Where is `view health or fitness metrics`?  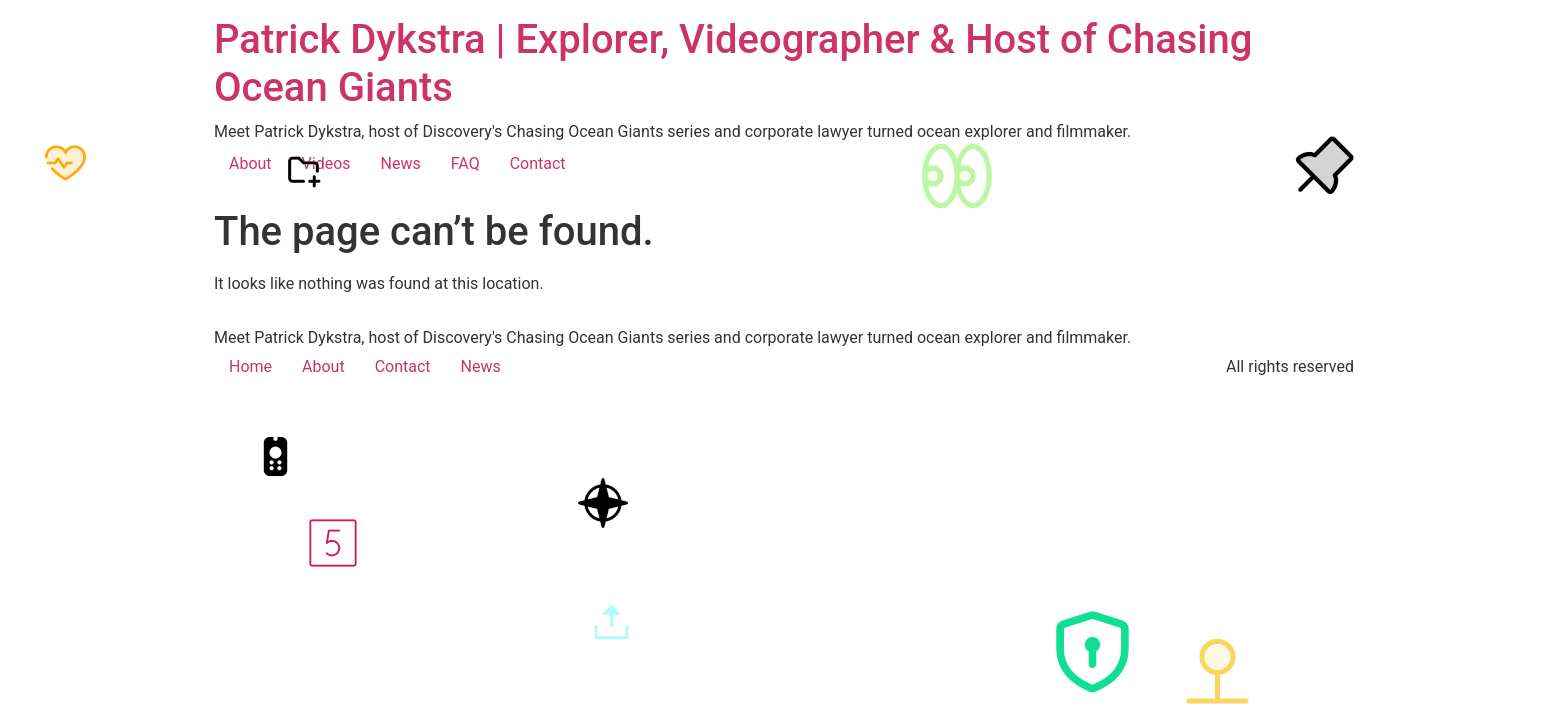
view health or fitness metrics is located at coordinates (65, 161).